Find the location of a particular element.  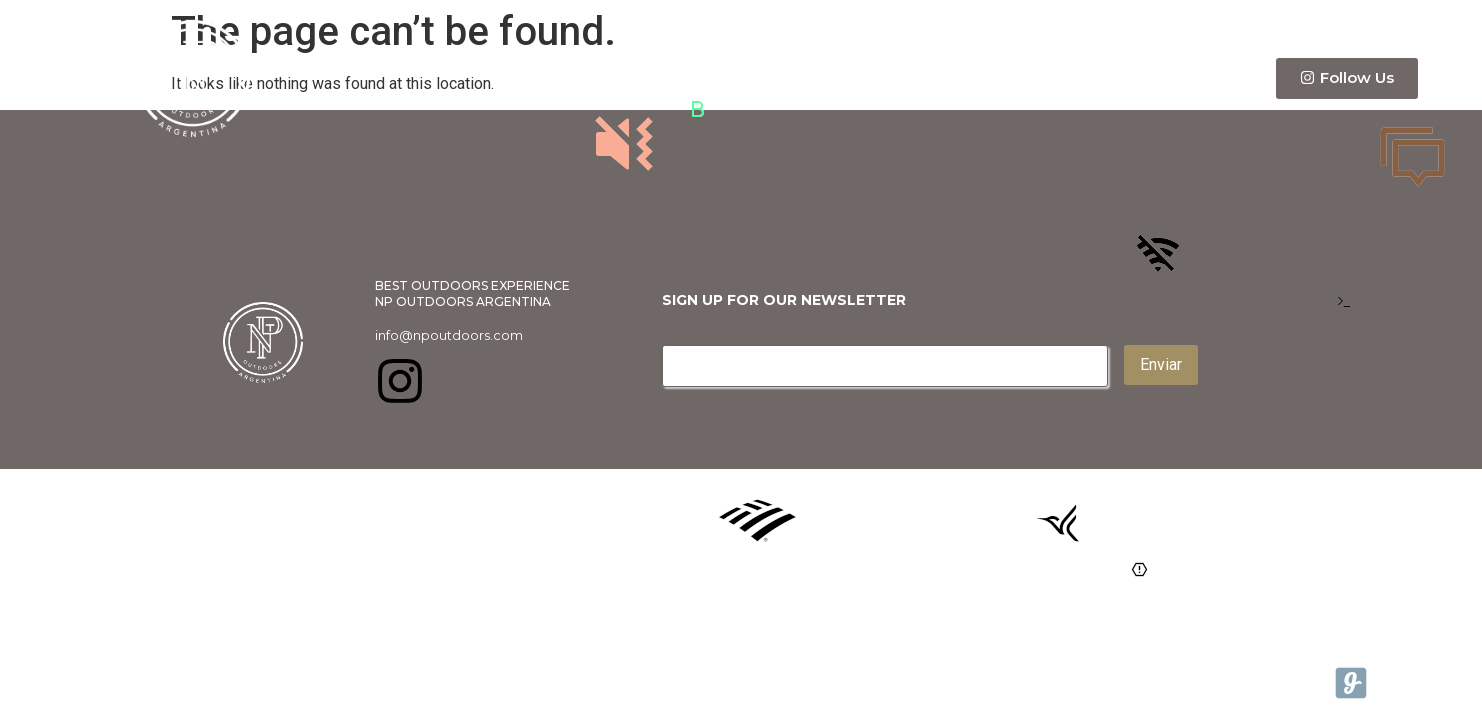

open the command line terminal is located at coordinates (1344, 301).